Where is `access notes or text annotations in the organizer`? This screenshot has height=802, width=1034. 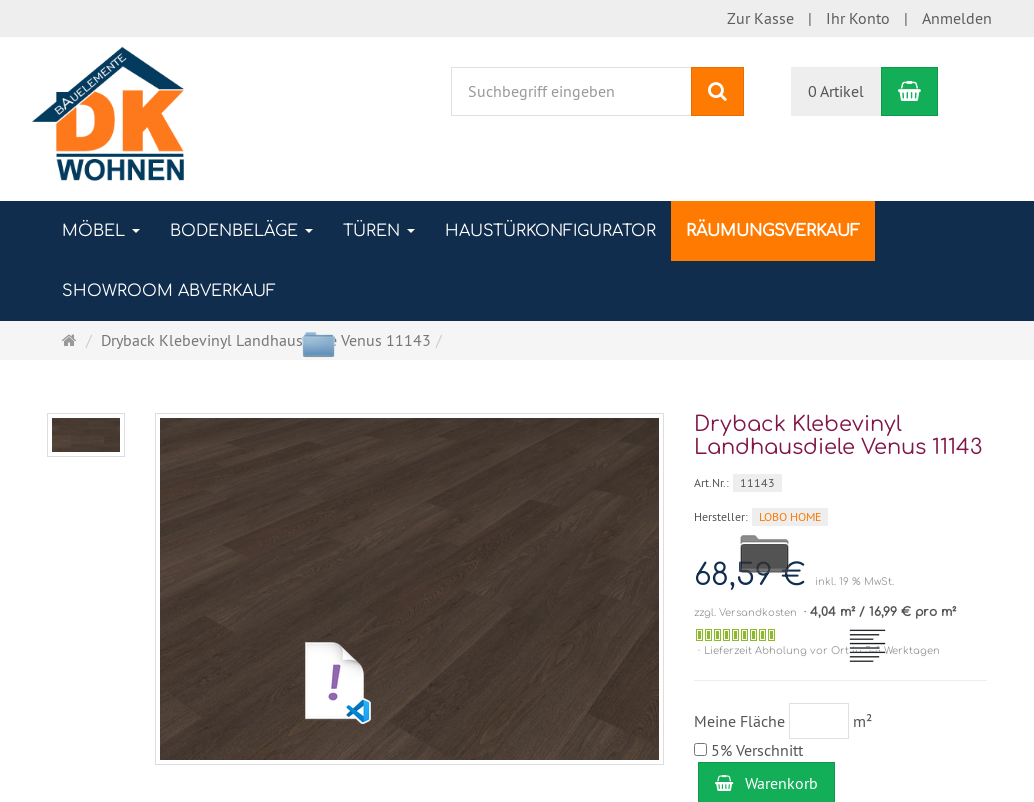
access notes or text annotations in the organizer is located at coordinates (318, 345).